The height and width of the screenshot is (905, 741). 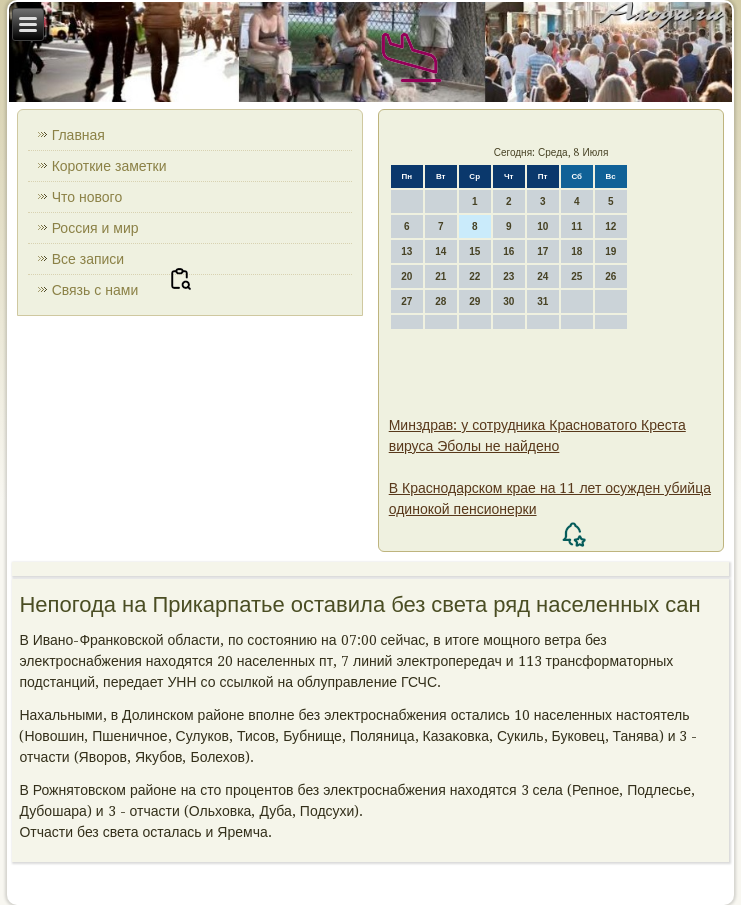 I want to click on indicates flight arrival or landing status, so click(x=408, y=57).